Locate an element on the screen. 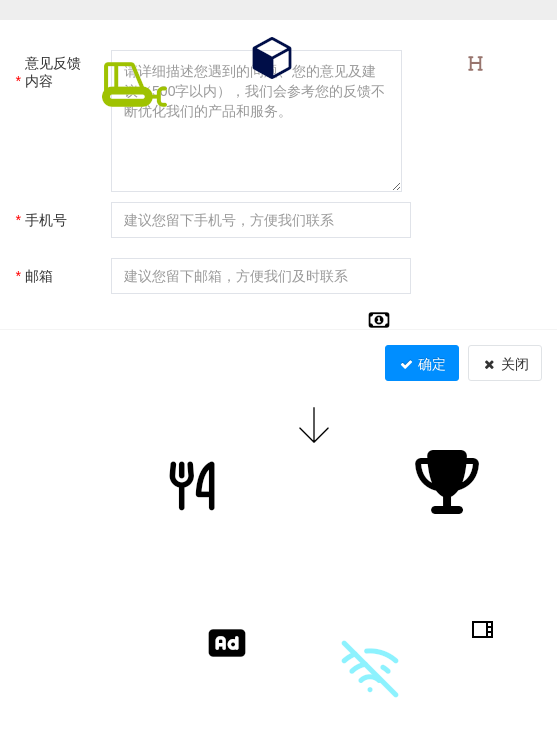  indicates wifi is currently disabled is located at coordinates (370, 669).